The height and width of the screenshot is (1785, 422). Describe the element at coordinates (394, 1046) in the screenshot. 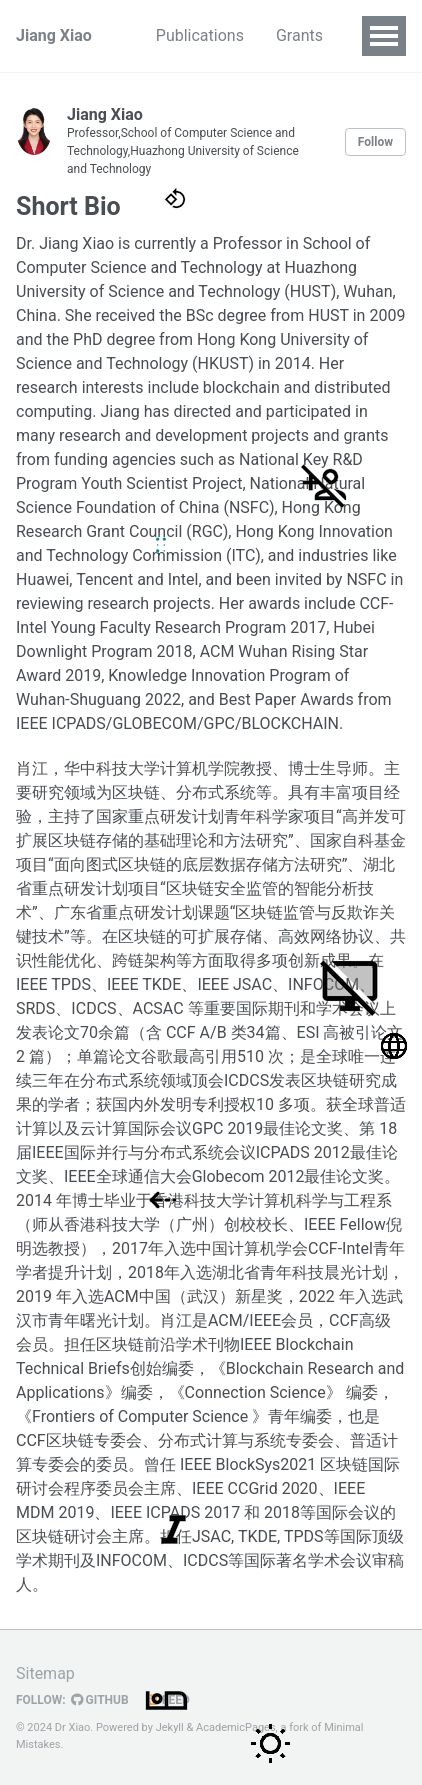

I see `change language settings` at that location.